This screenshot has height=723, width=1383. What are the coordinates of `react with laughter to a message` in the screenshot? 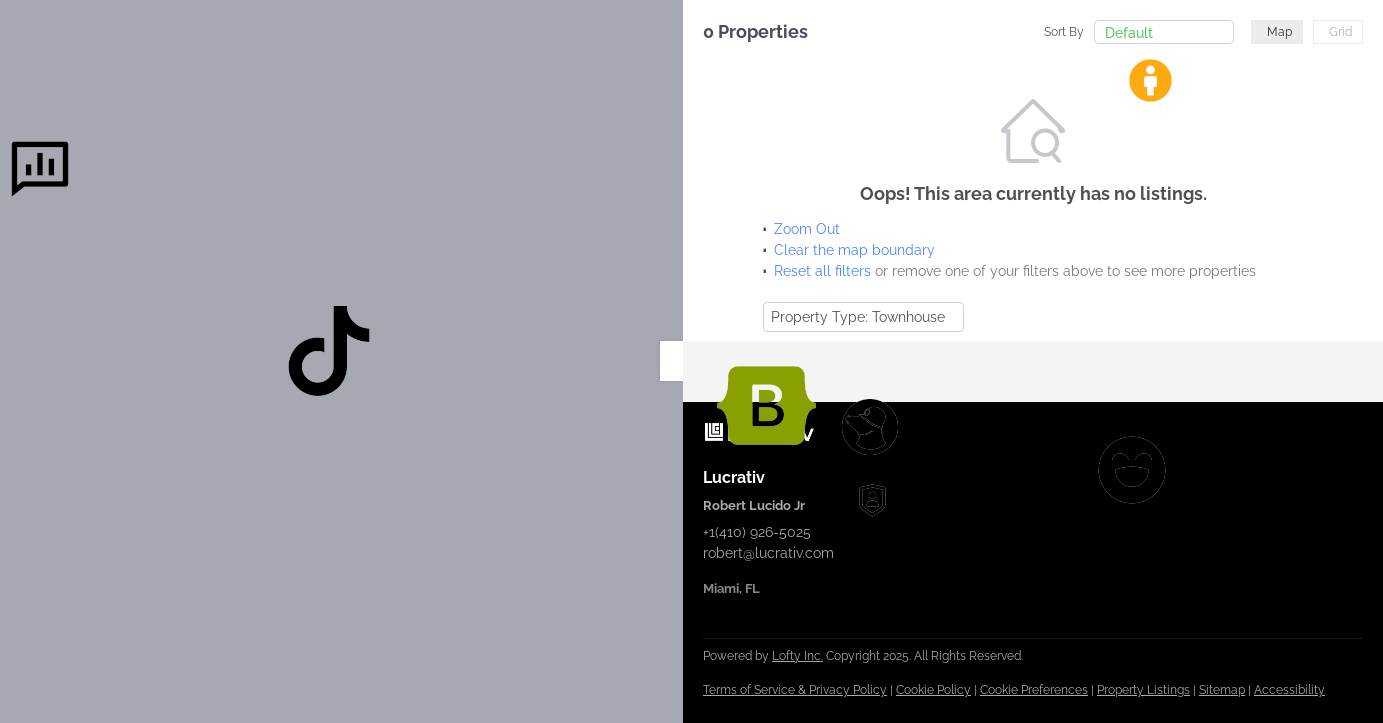 It's located at (1132, 470).